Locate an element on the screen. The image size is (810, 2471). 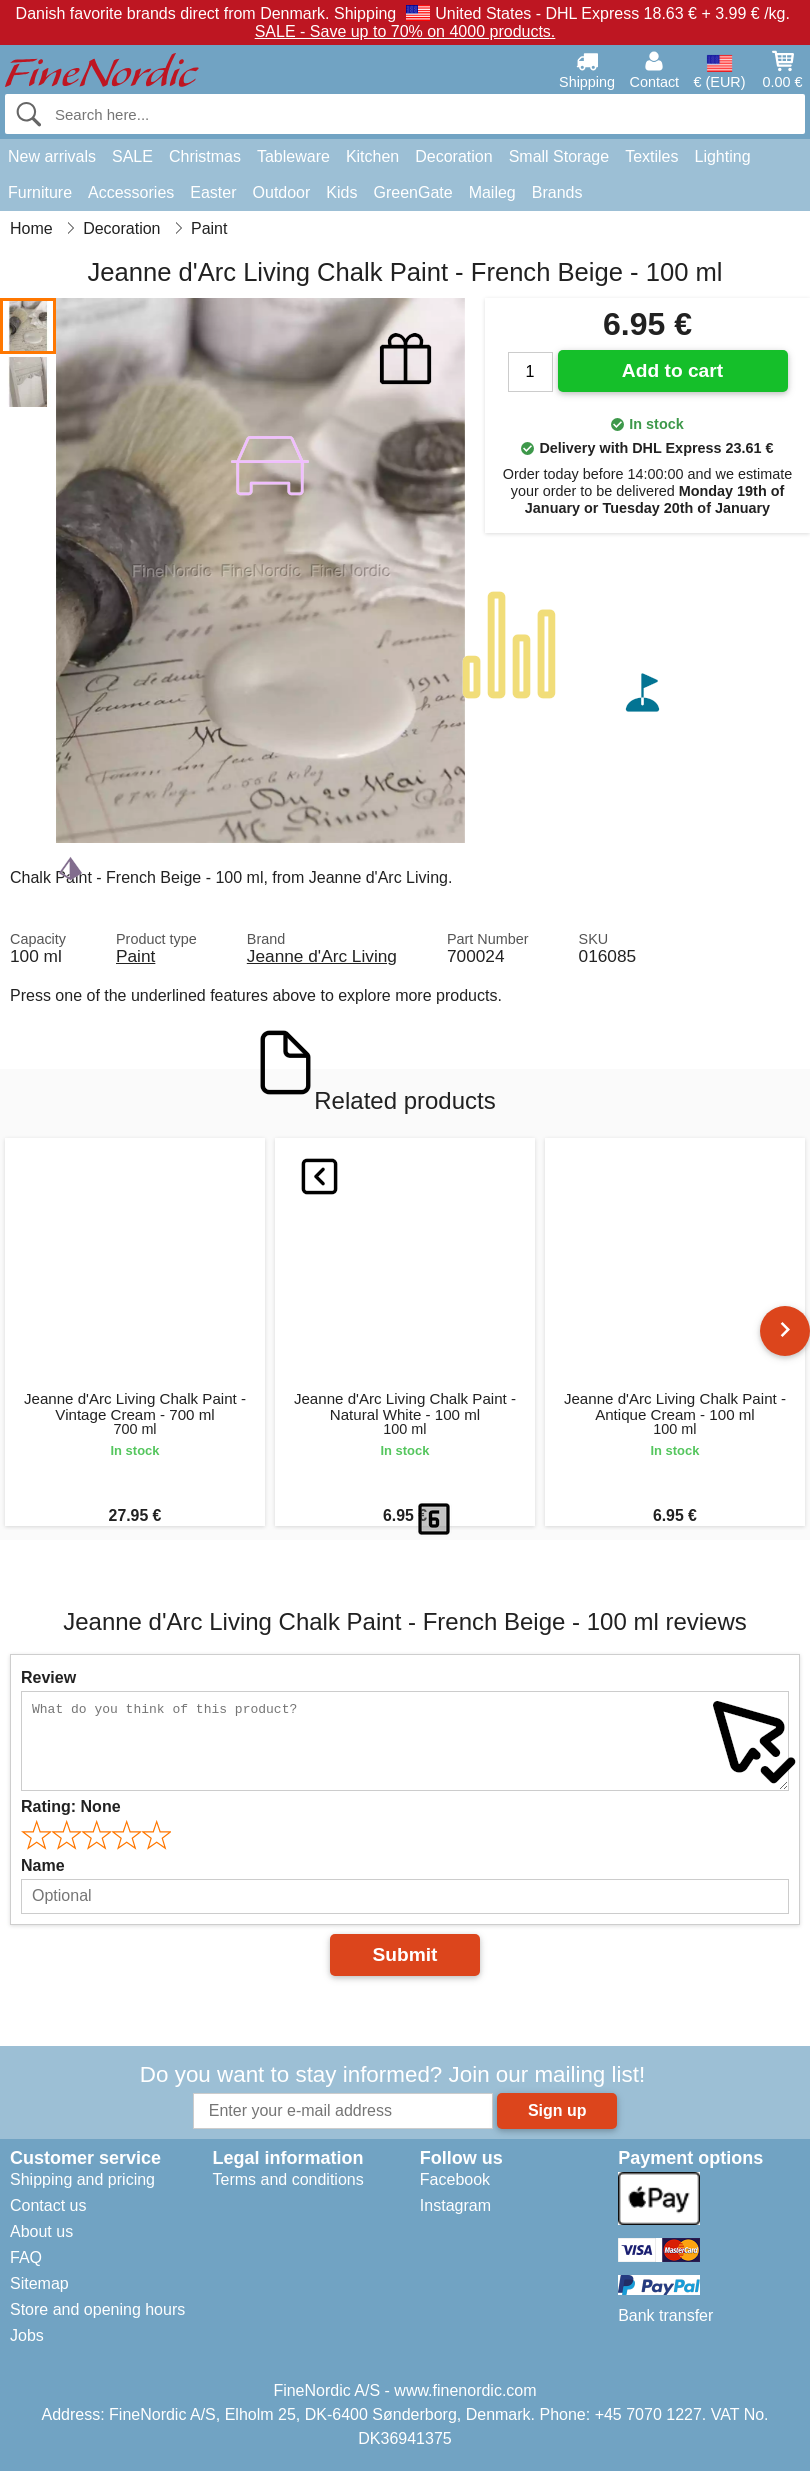
go back to the previous screen is located at coordinates (319, 1176).